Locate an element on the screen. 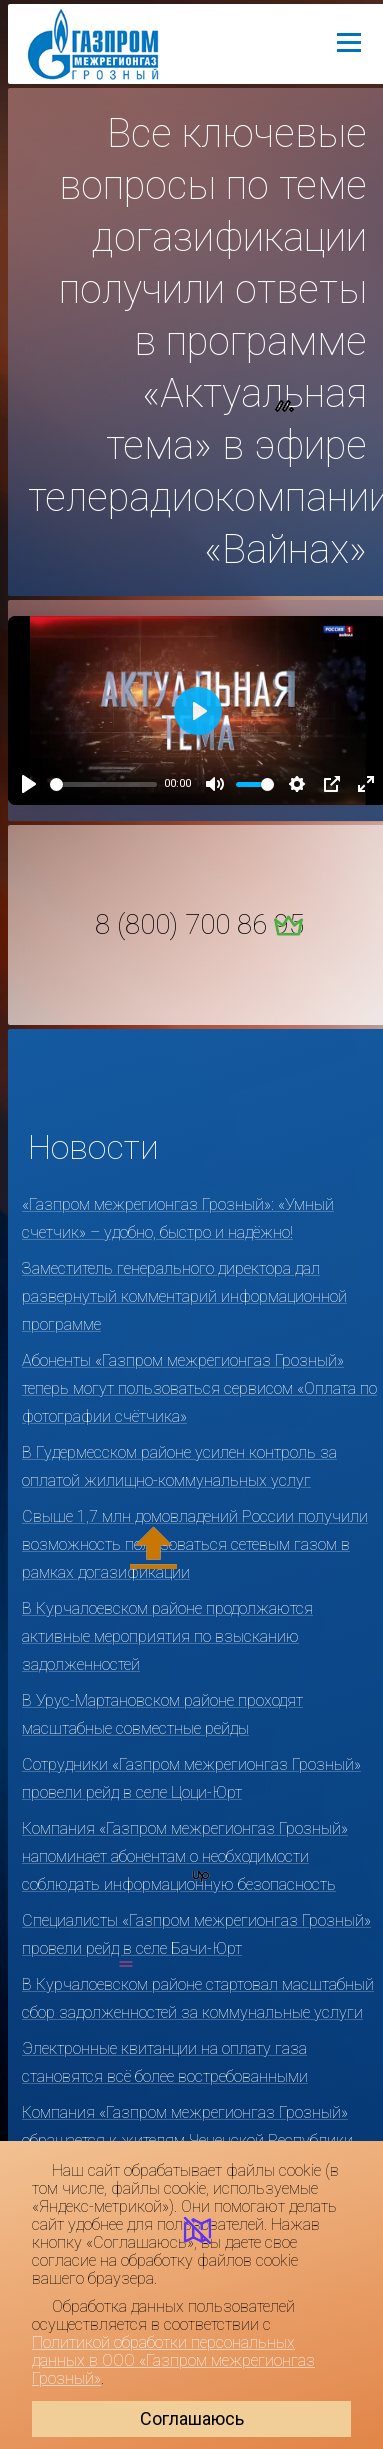 The width and height of the screenshot is (383, 2449). upload a file or document is located at coordinates (153, 1545).